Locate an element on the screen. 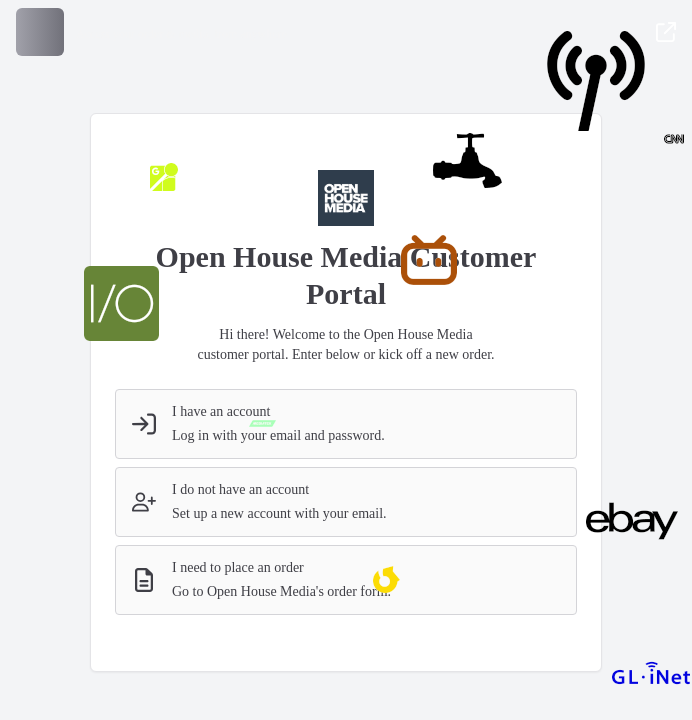 The image size is (692, 720). GL.iNet company logo is located at coordinates (651, 673).